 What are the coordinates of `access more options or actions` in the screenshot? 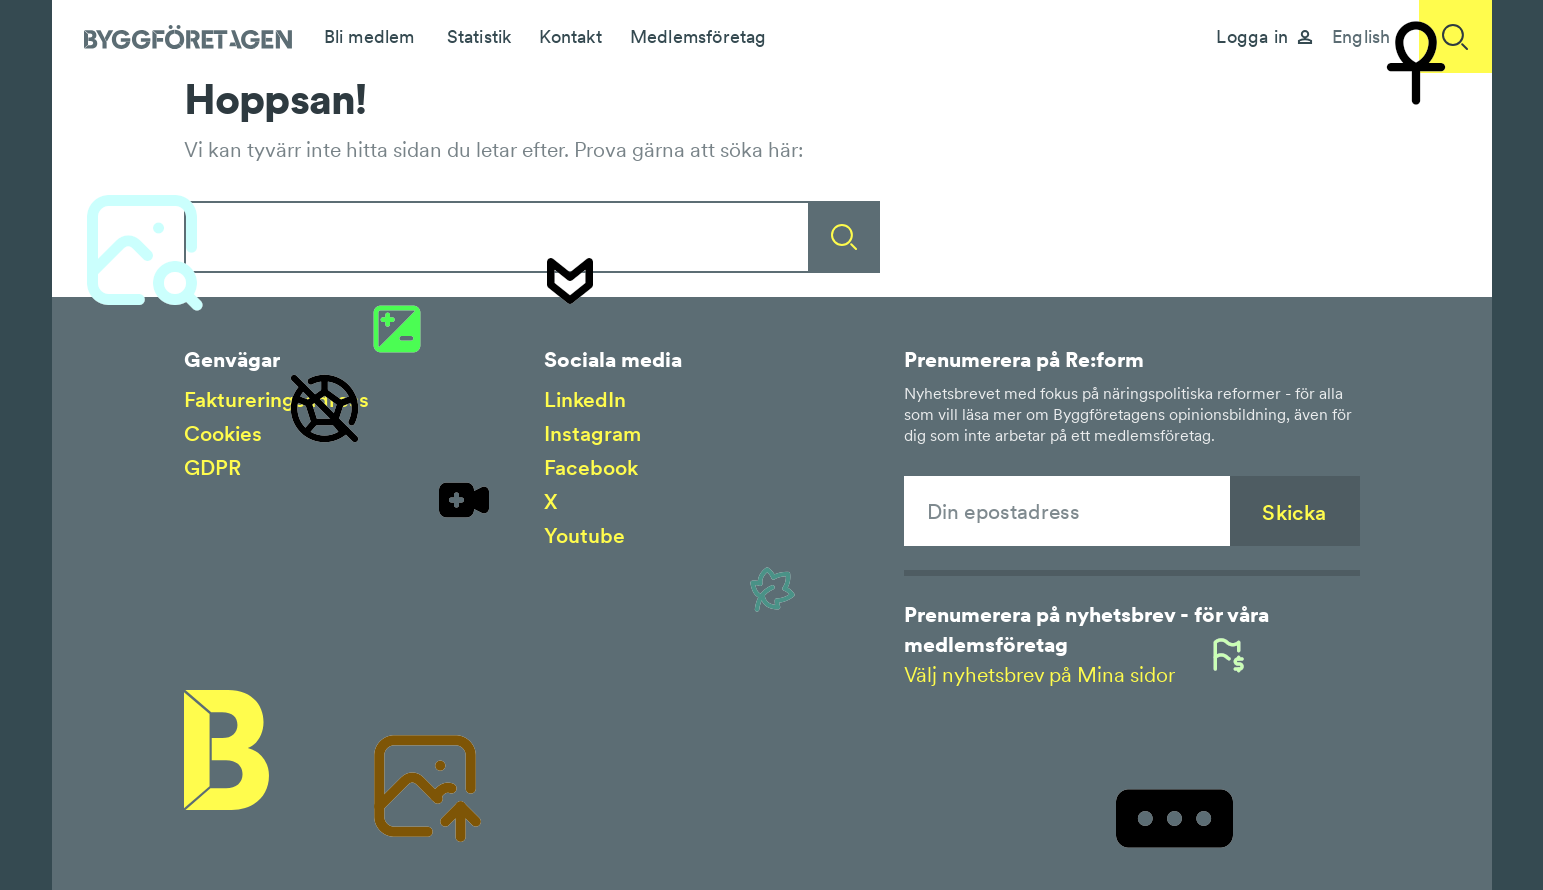 It's located at (1174, 818).